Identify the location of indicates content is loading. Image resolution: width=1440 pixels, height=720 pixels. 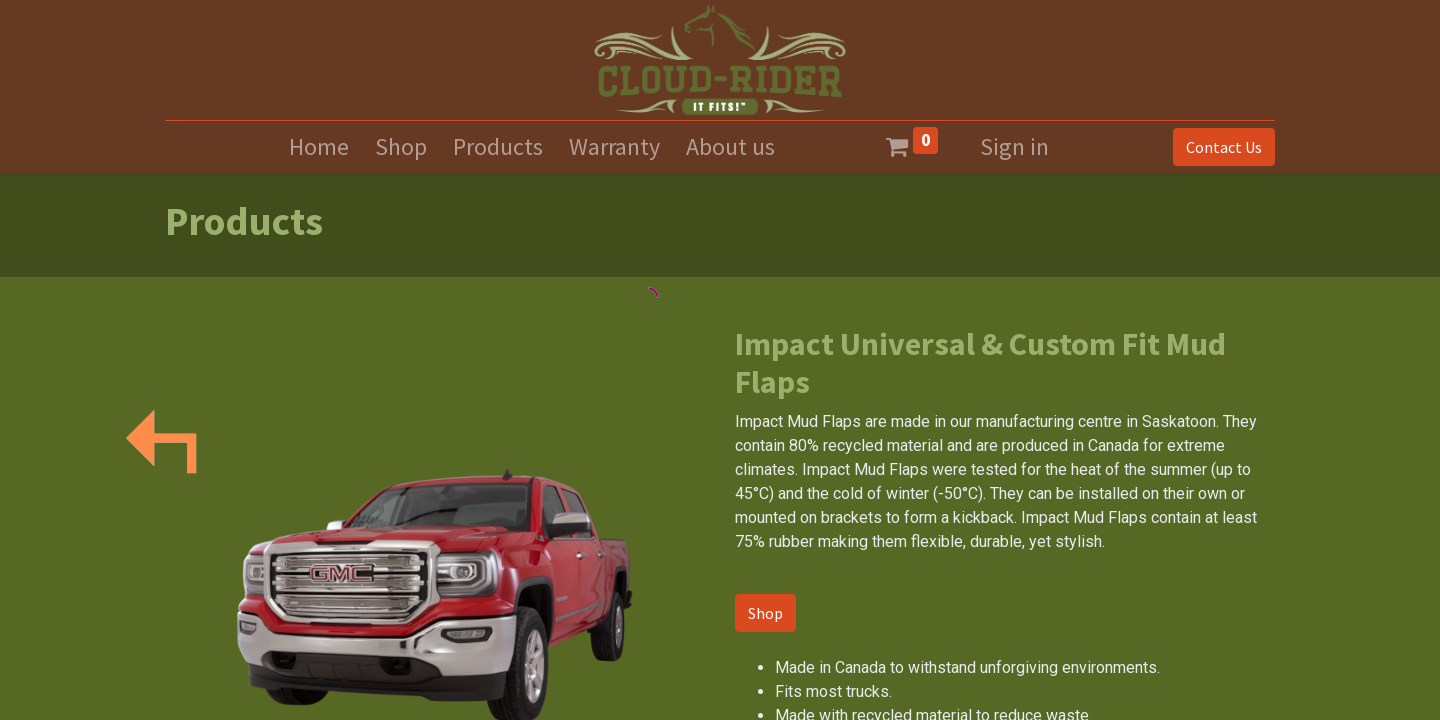
(648, 297).